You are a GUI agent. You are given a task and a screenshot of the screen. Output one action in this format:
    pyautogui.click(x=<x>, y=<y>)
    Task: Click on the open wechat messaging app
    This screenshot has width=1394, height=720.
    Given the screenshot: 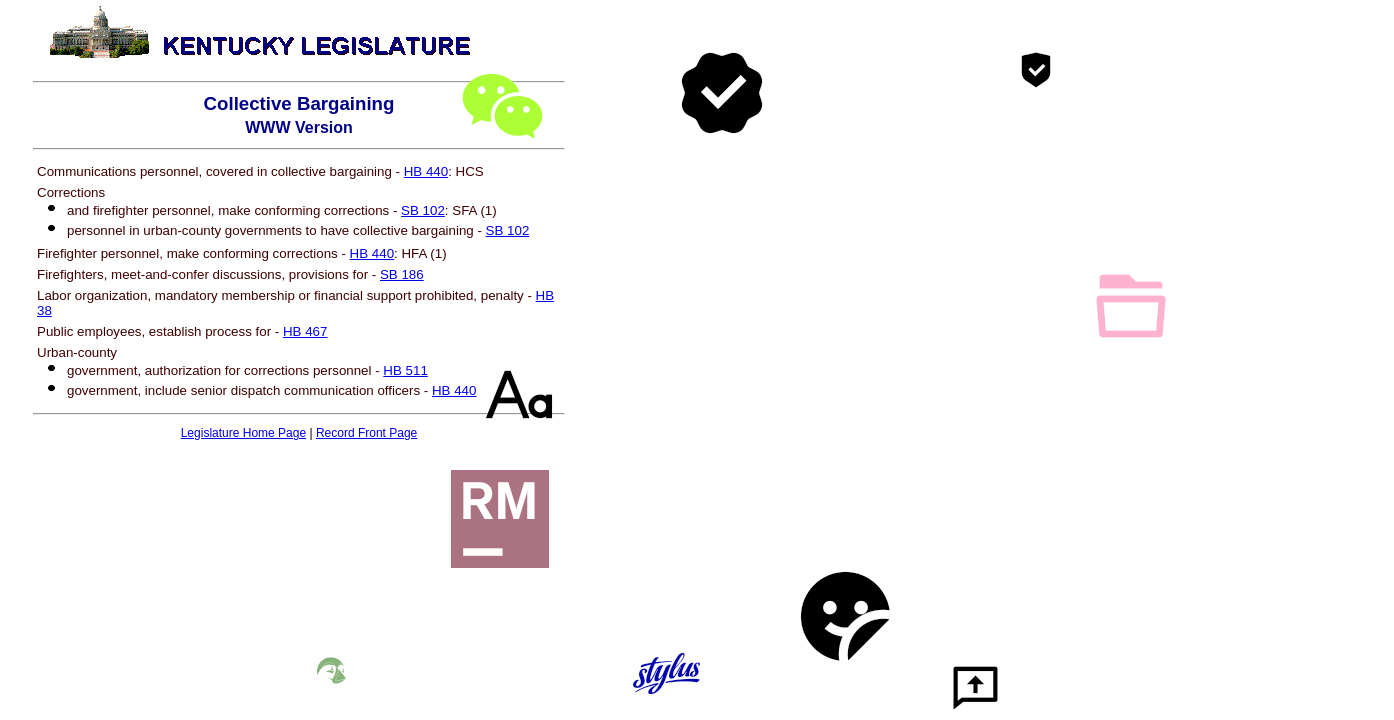 What is the action you would take?
    pyautogui.click(x=502, y=106)
    